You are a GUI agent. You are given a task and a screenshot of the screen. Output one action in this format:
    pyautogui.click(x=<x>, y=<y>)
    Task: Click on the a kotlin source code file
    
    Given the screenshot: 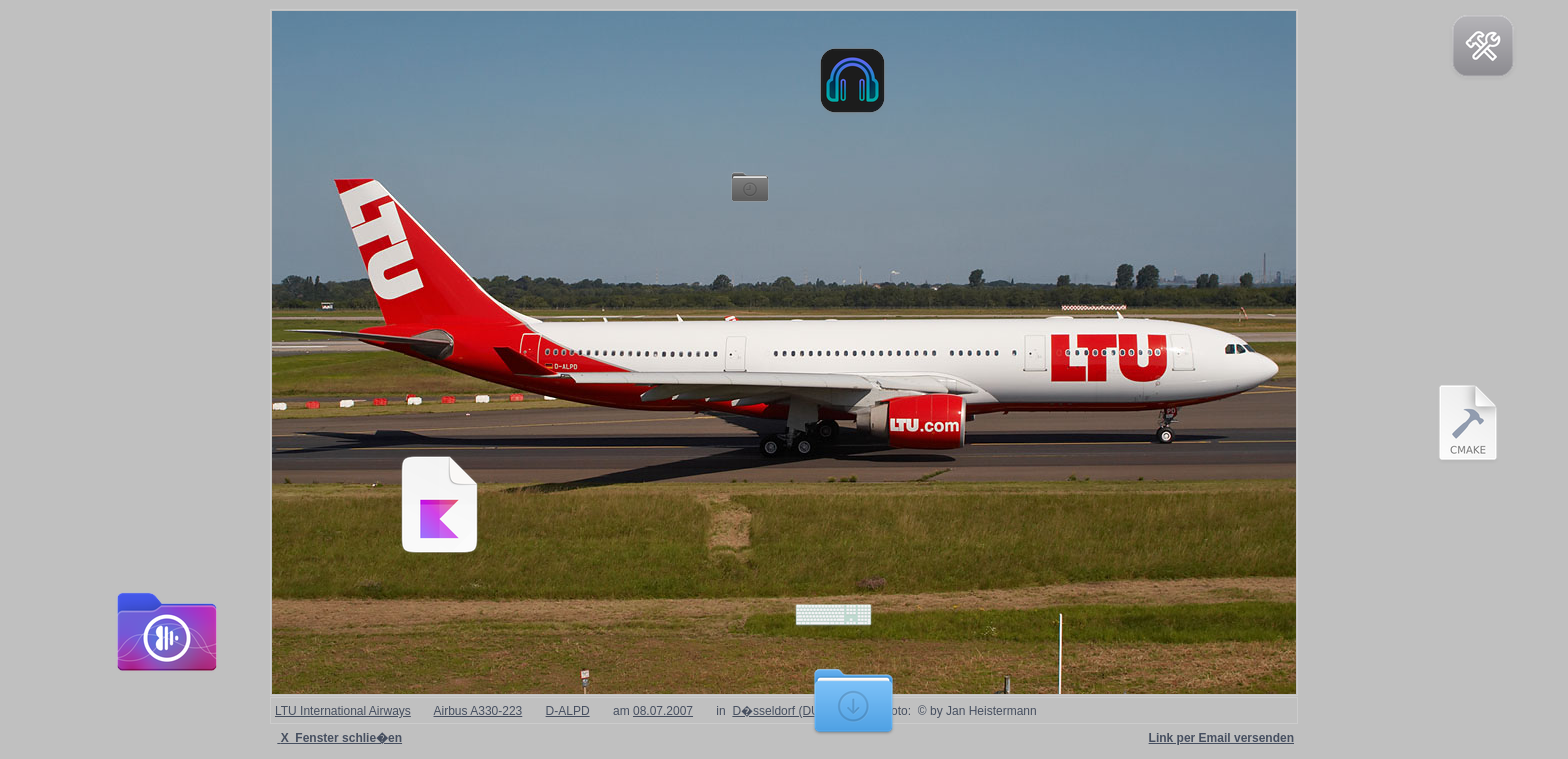 What is the action you would take?
    pyautogui.click(x=439, y=504)
    